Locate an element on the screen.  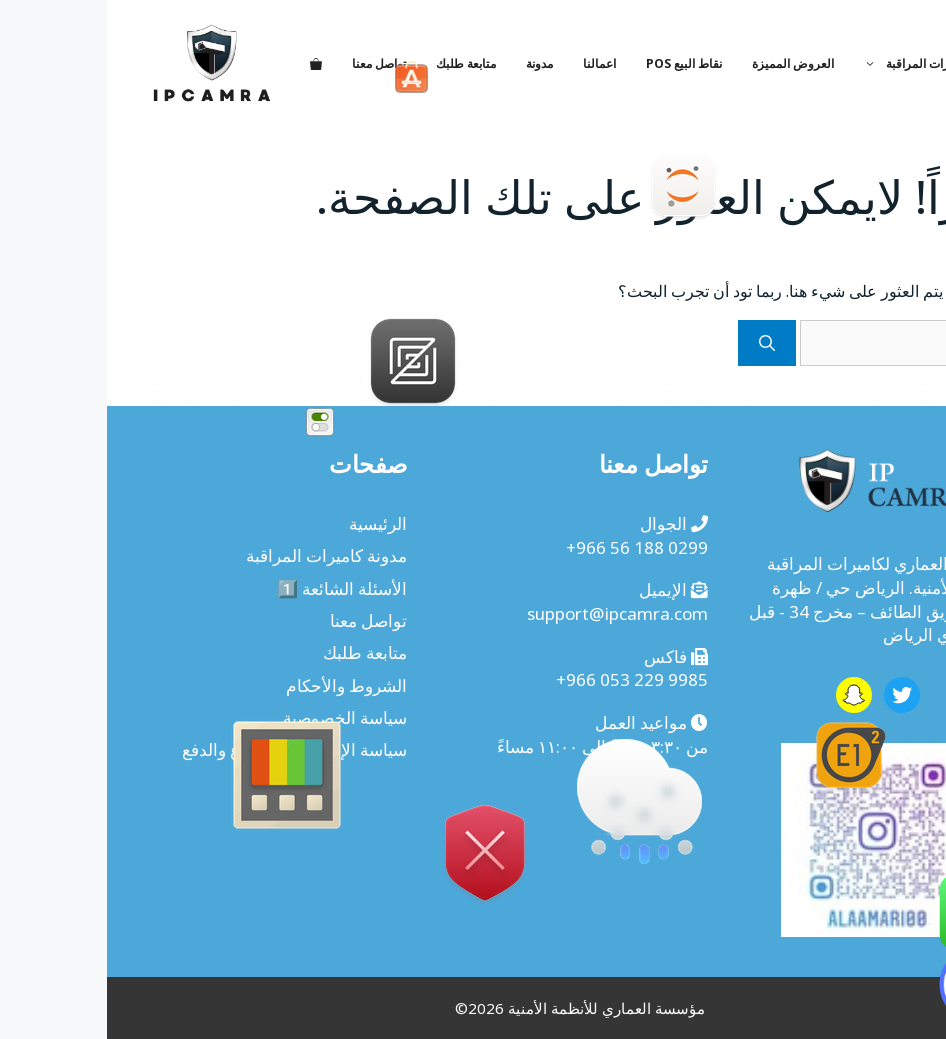
indicates mixed precipitation weather conditions is located at coordinates (639, 801).